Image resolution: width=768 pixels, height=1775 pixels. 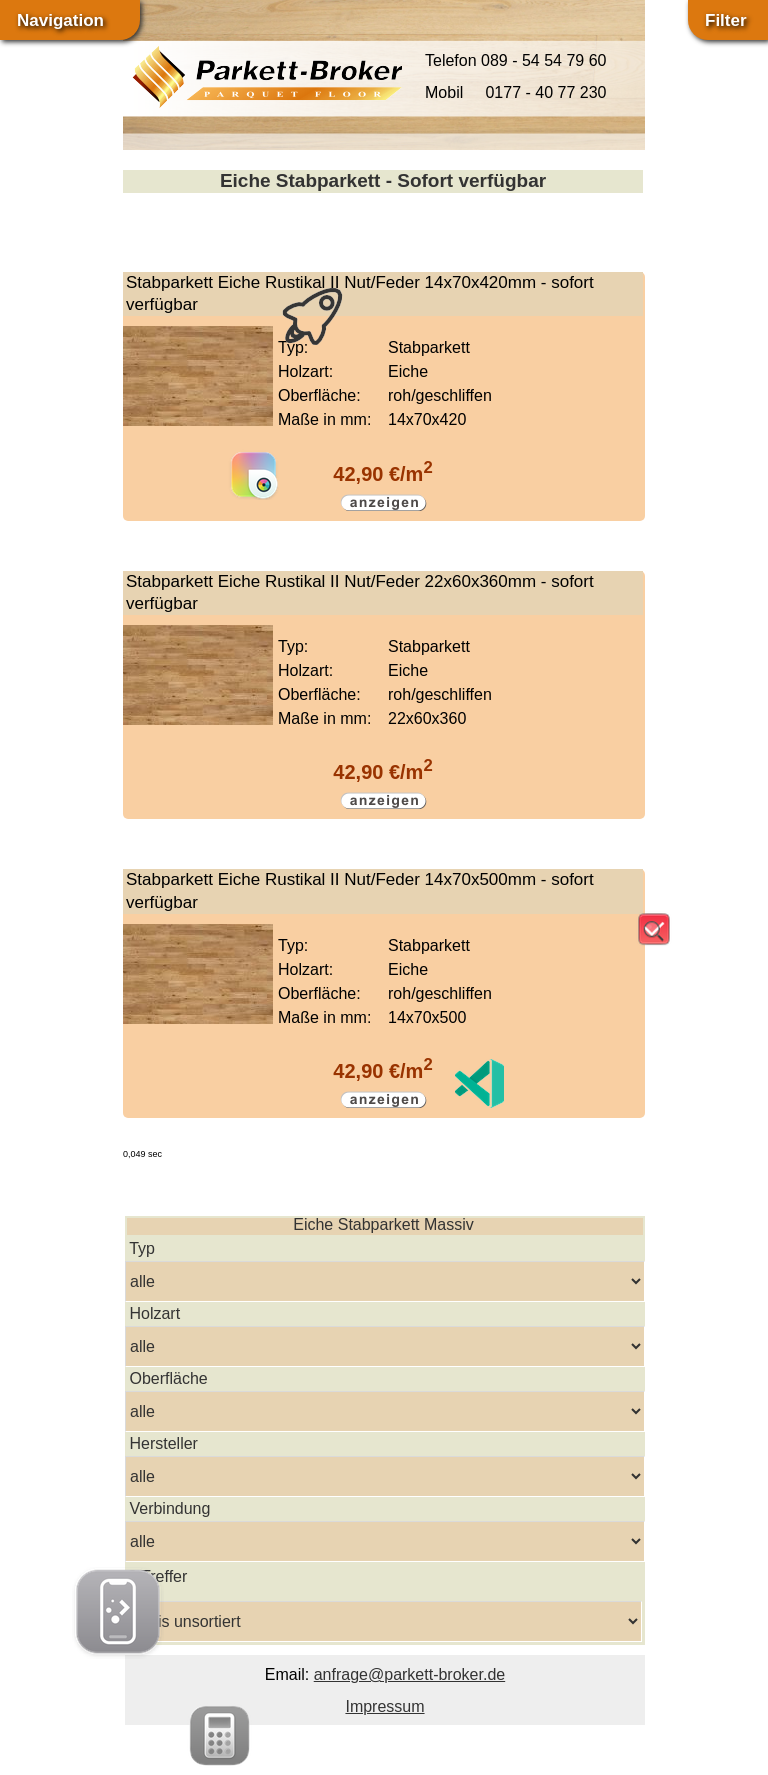 I want to click on configure kde connect settings, so click(x=118, y=1613).